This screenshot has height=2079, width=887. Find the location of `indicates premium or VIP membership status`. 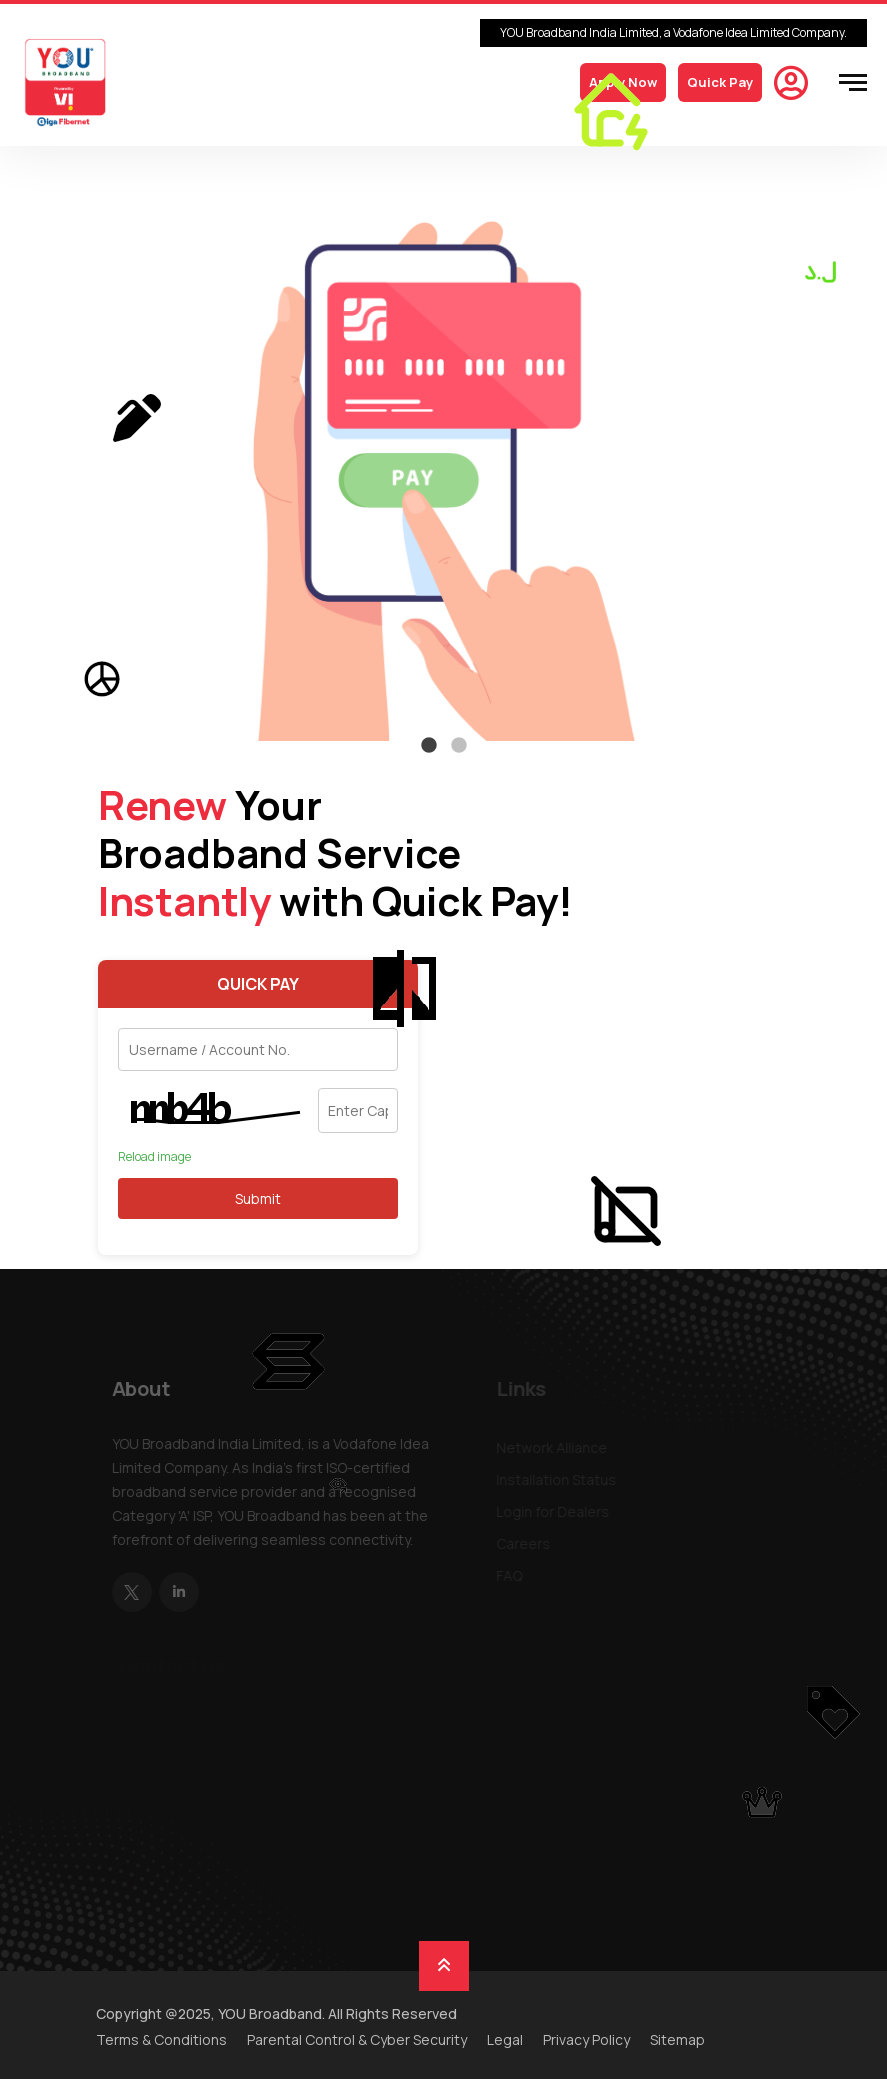

indicates premium or VIP membership status is located at coordinates (762, 1804).